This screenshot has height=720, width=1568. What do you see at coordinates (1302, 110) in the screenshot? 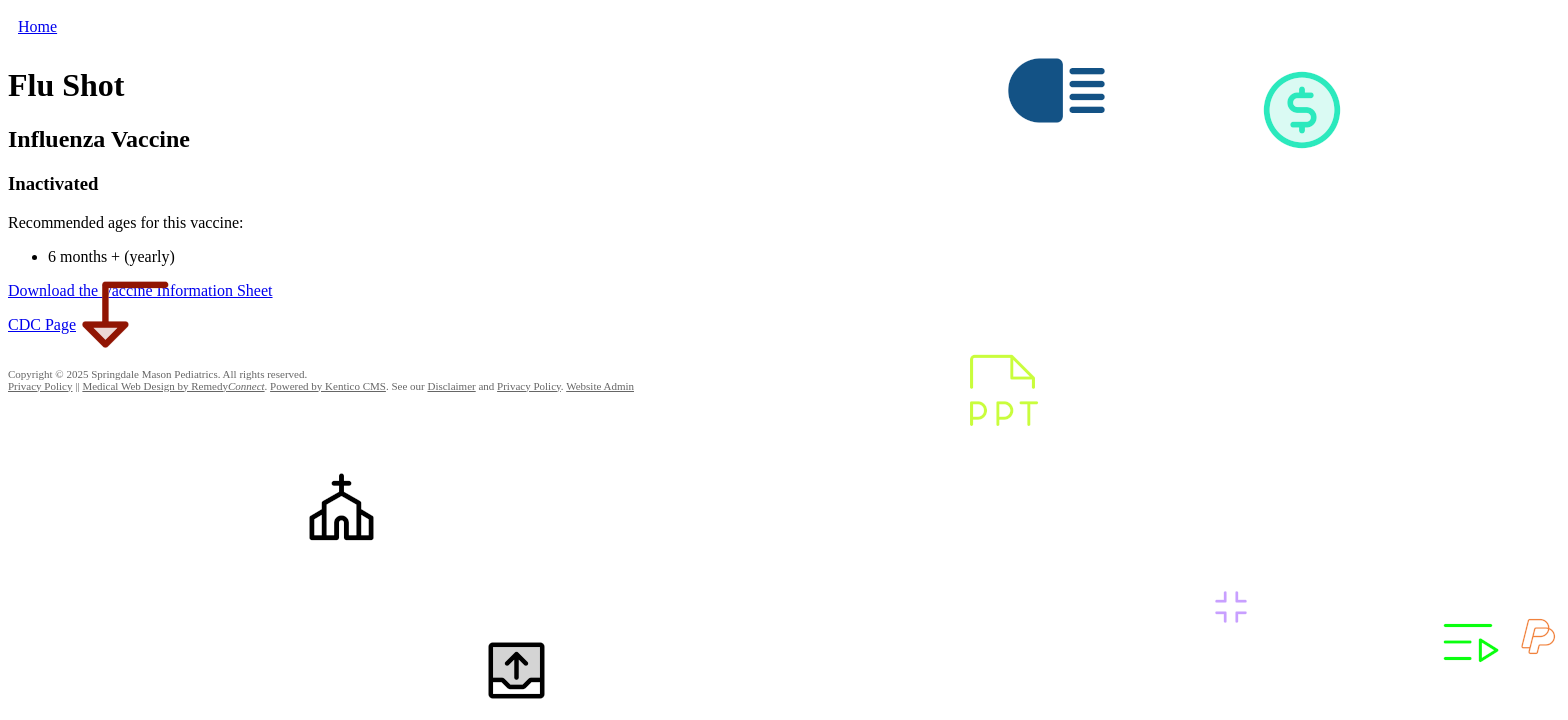
I see `view account balance or financial summary` at bounding box center [1302, 110].